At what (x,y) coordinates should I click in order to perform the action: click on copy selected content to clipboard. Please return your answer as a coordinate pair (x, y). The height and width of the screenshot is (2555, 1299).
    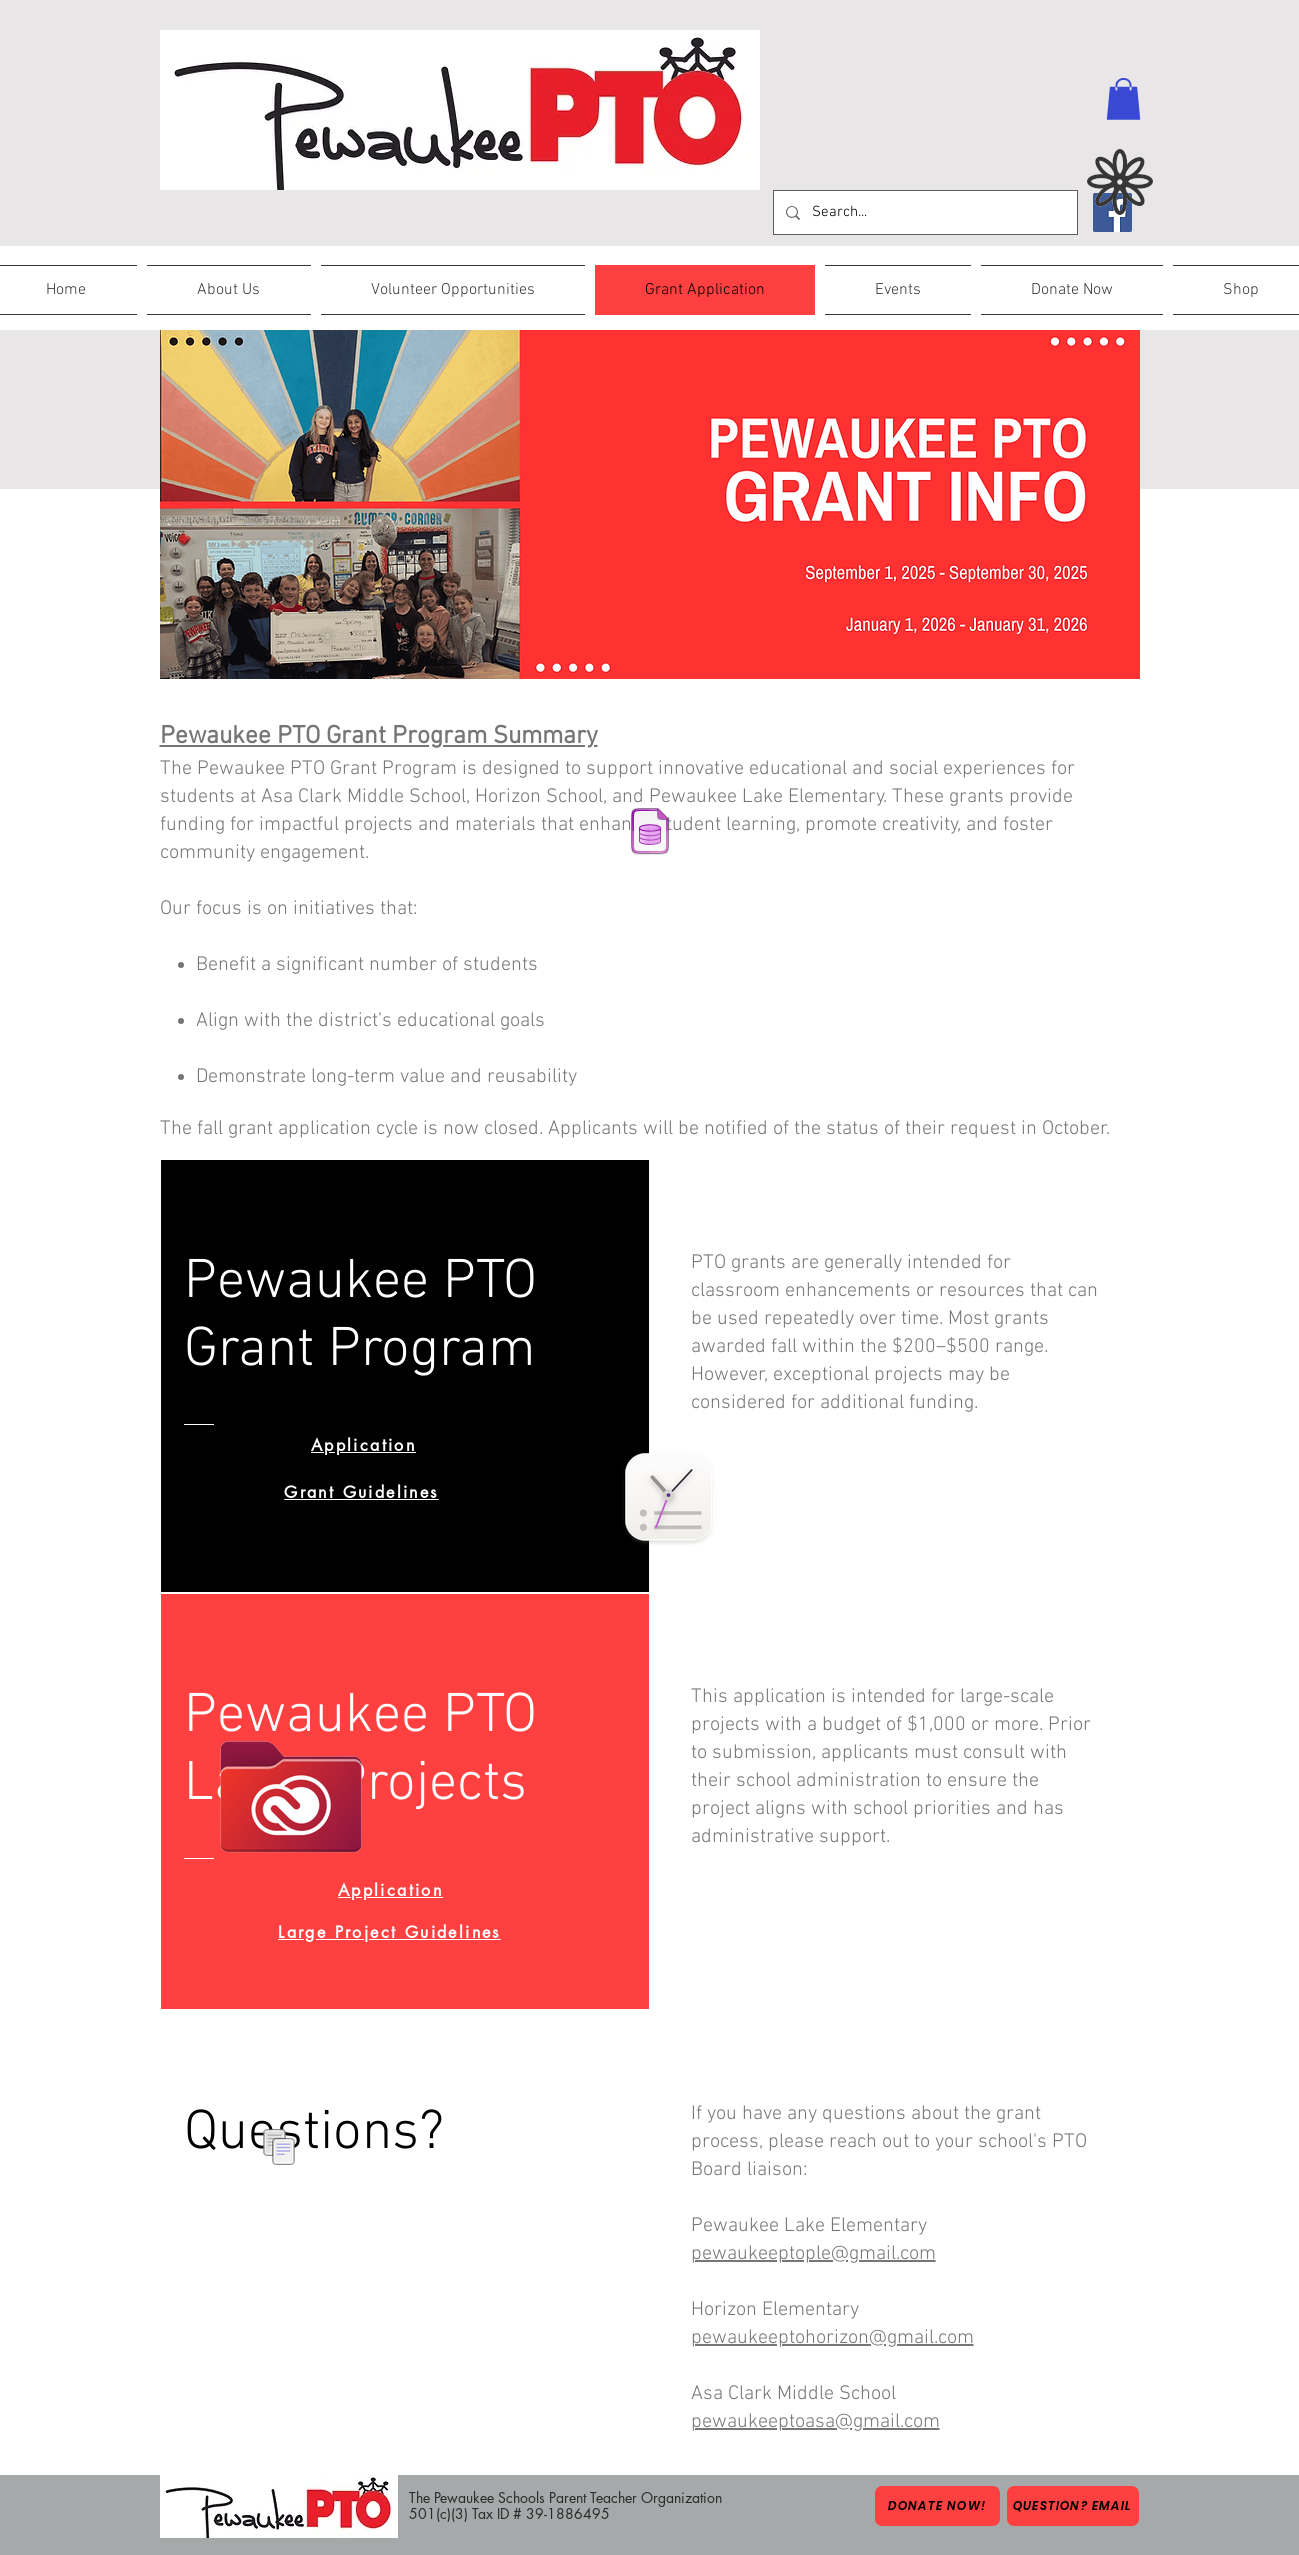
    Looking at the image, I should click on (279, 2147).